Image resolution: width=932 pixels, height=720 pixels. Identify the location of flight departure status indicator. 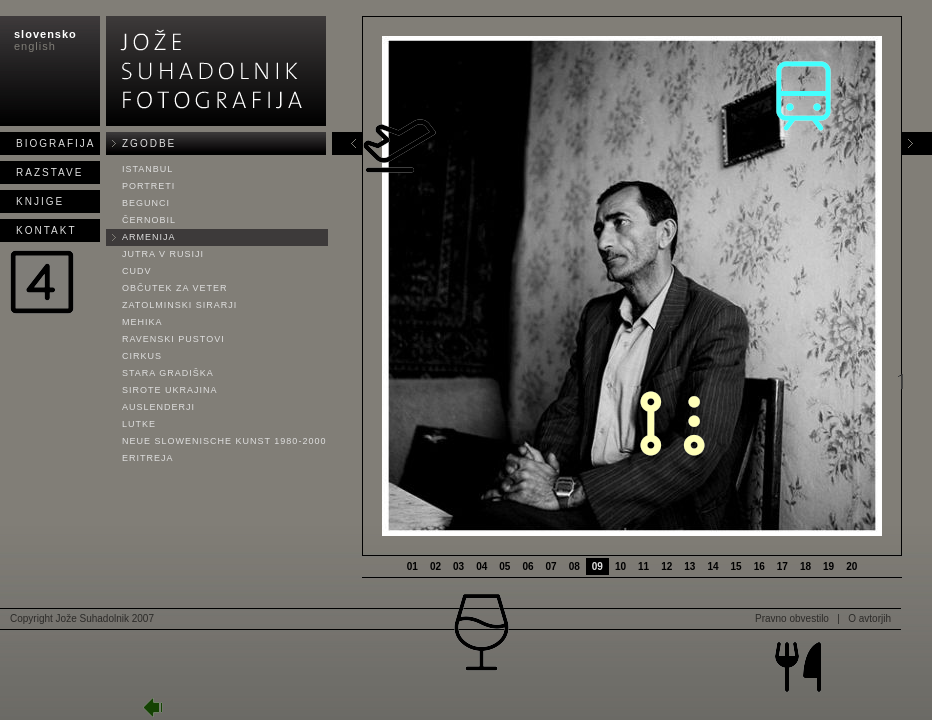
(399, 143).